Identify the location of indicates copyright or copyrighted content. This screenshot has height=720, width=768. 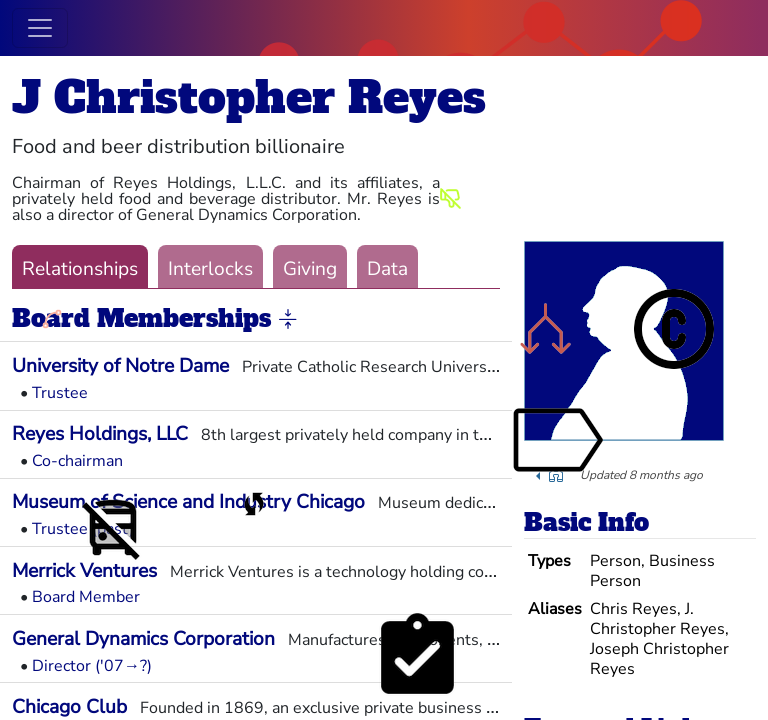
(674, 329).